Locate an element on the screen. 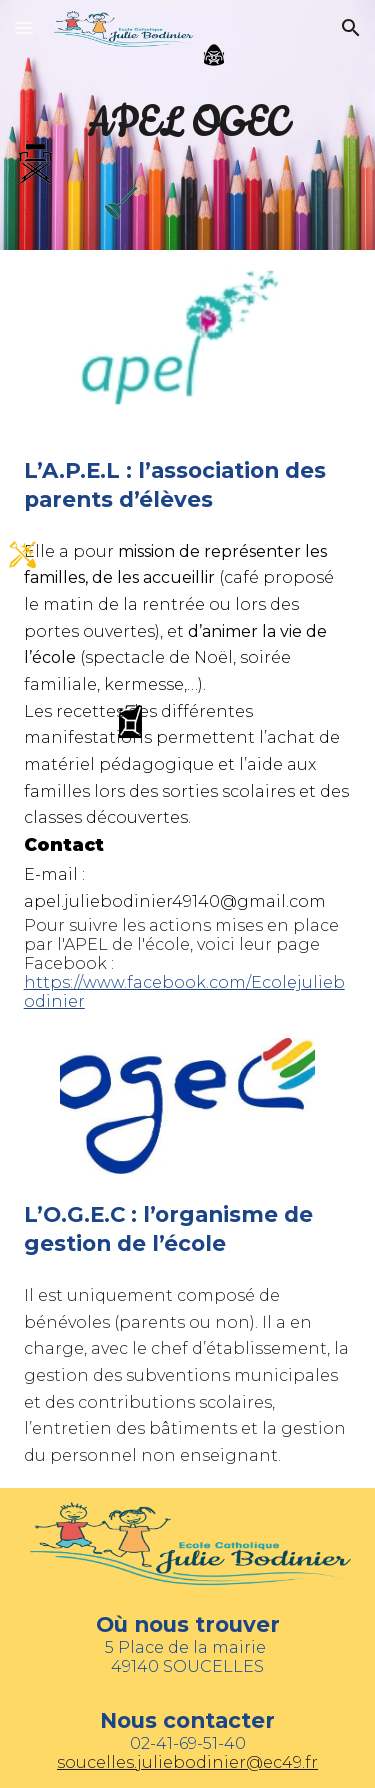 The height and width of the screenshot is (1788, 375). report a plumbing issue or maintenance request is located at coordinates (121, 203).